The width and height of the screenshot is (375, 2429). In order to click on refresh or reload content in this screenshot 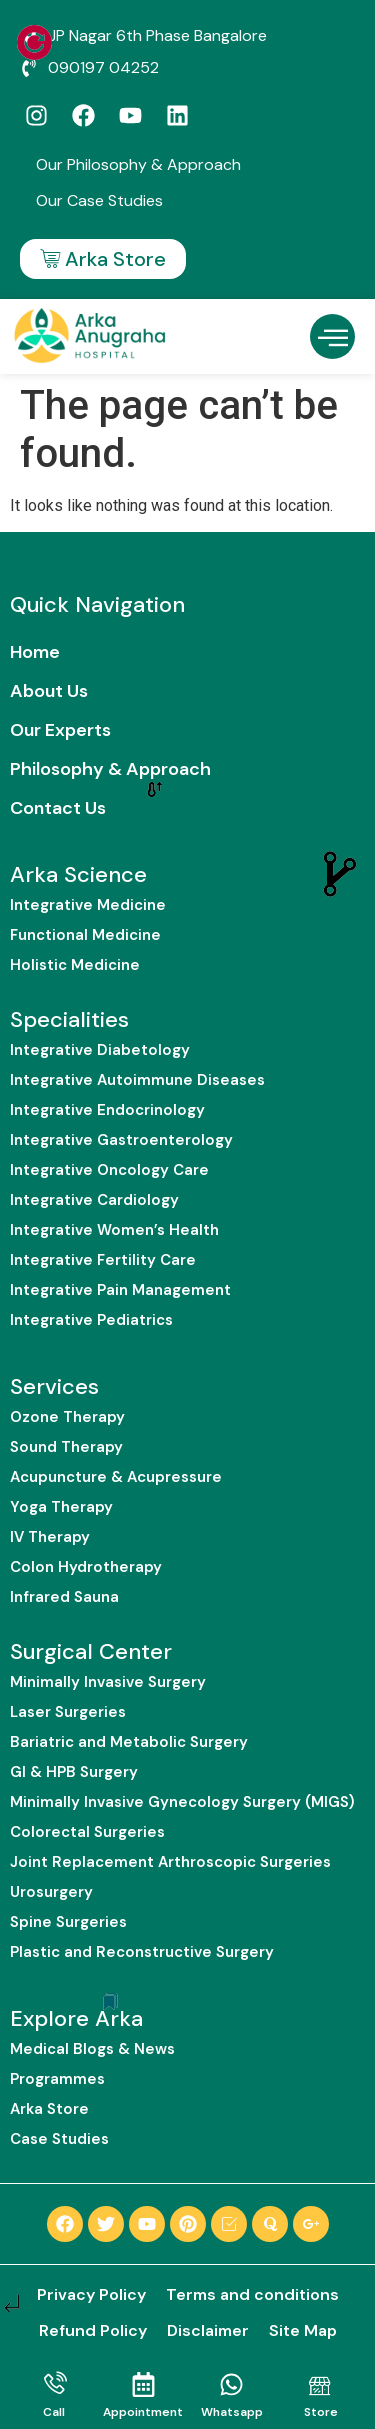, I will do `click(34, 42)`.